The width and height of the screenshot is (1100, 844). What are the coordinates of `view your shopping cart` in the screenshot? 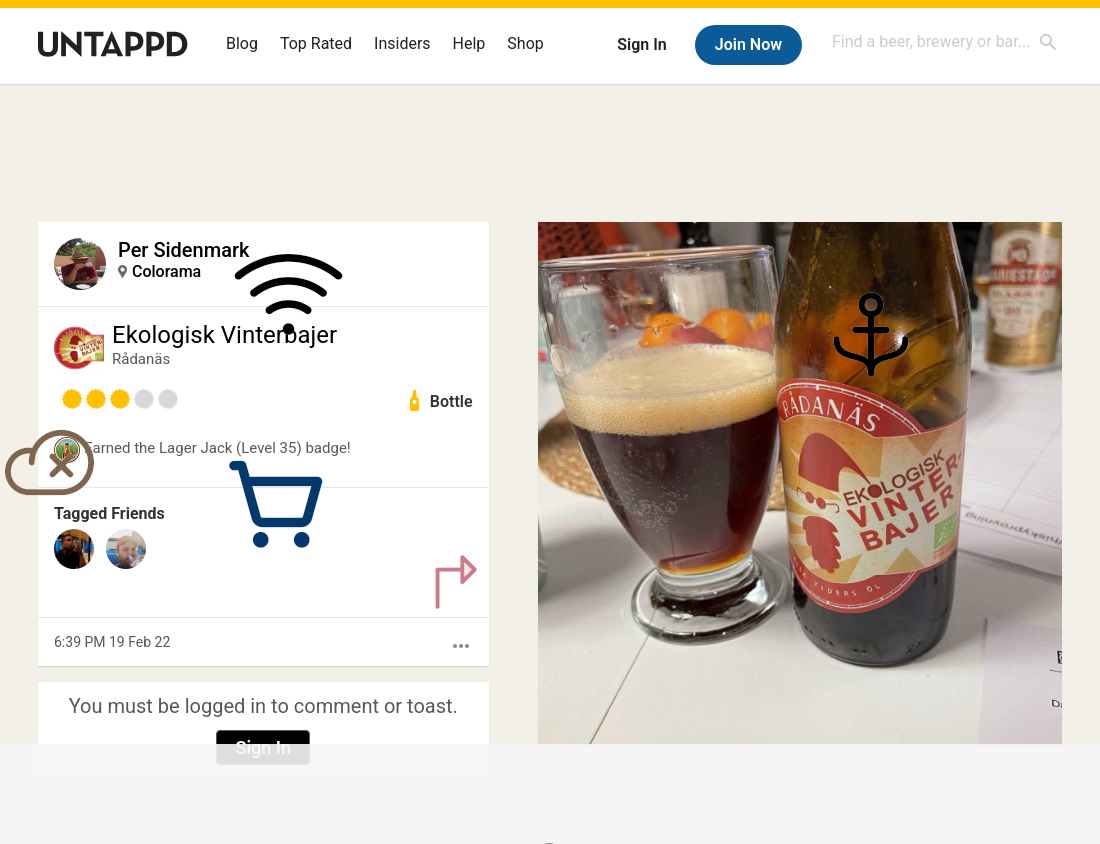 It's located at (276, 503).